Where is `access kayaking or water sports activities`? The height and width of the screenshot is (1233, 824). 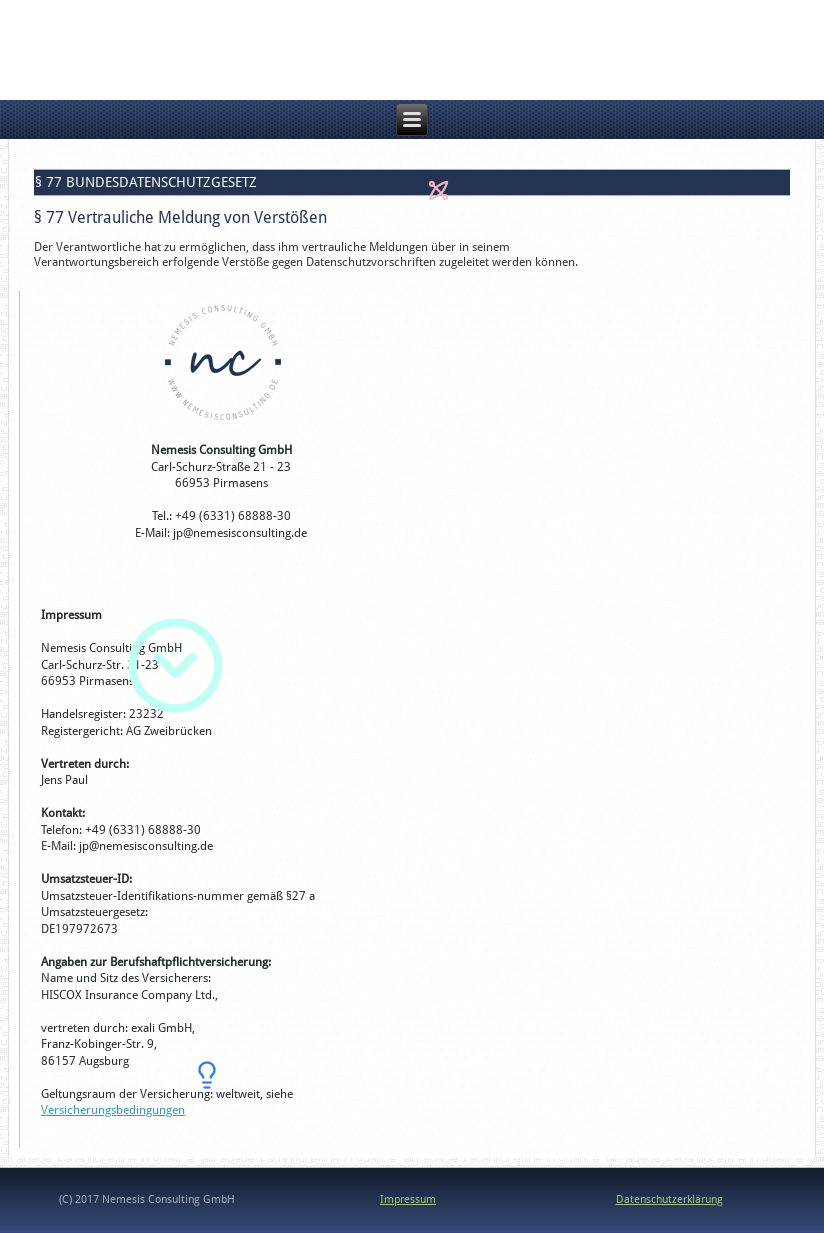 access kayaking or water sports activities is located at coordinates (438, 190).